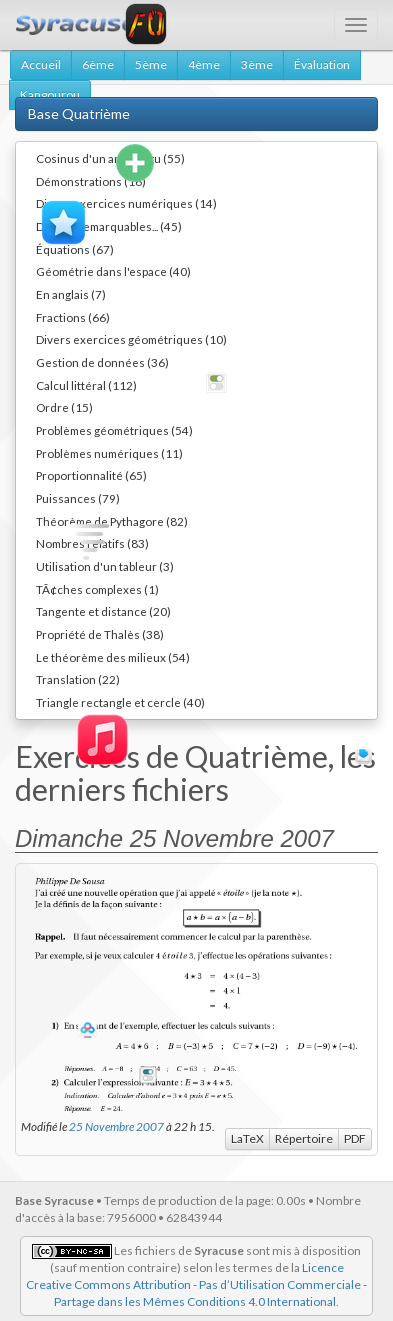  What do you see at coordinates (148, 1075) in the screenshot?
I see `open system settings or preferences` at bounding box center [148, 1075].